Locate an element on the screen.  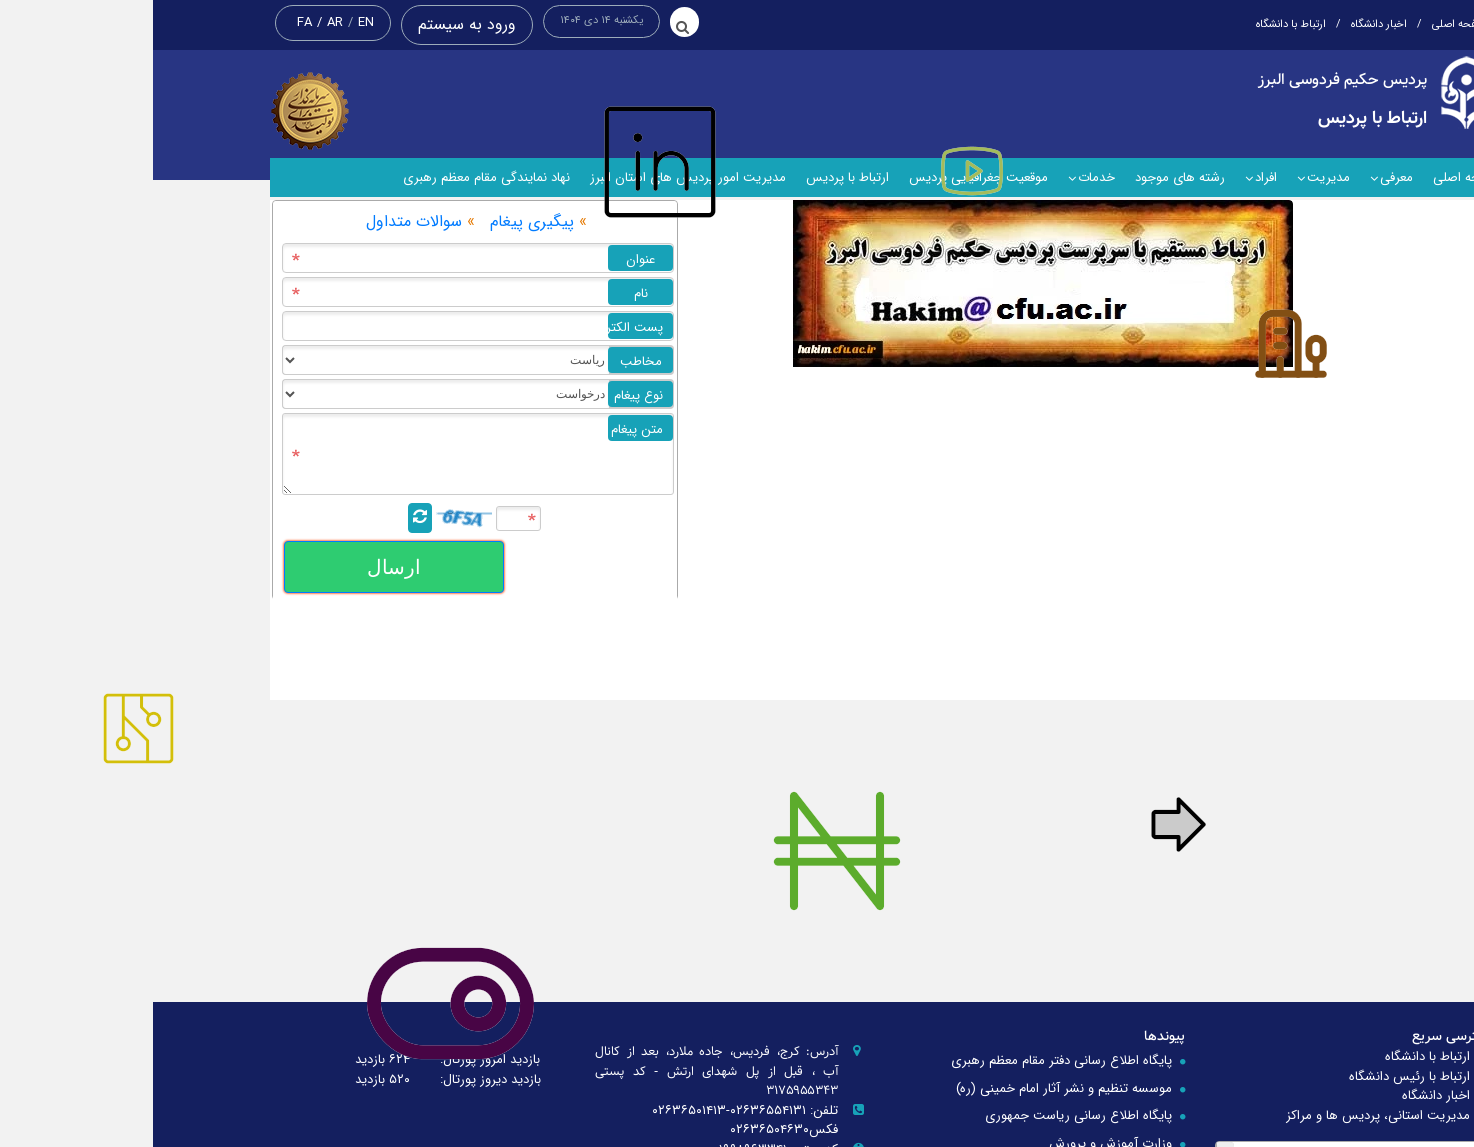
navigate to the next item or step is located at coordinates (1176, 824).